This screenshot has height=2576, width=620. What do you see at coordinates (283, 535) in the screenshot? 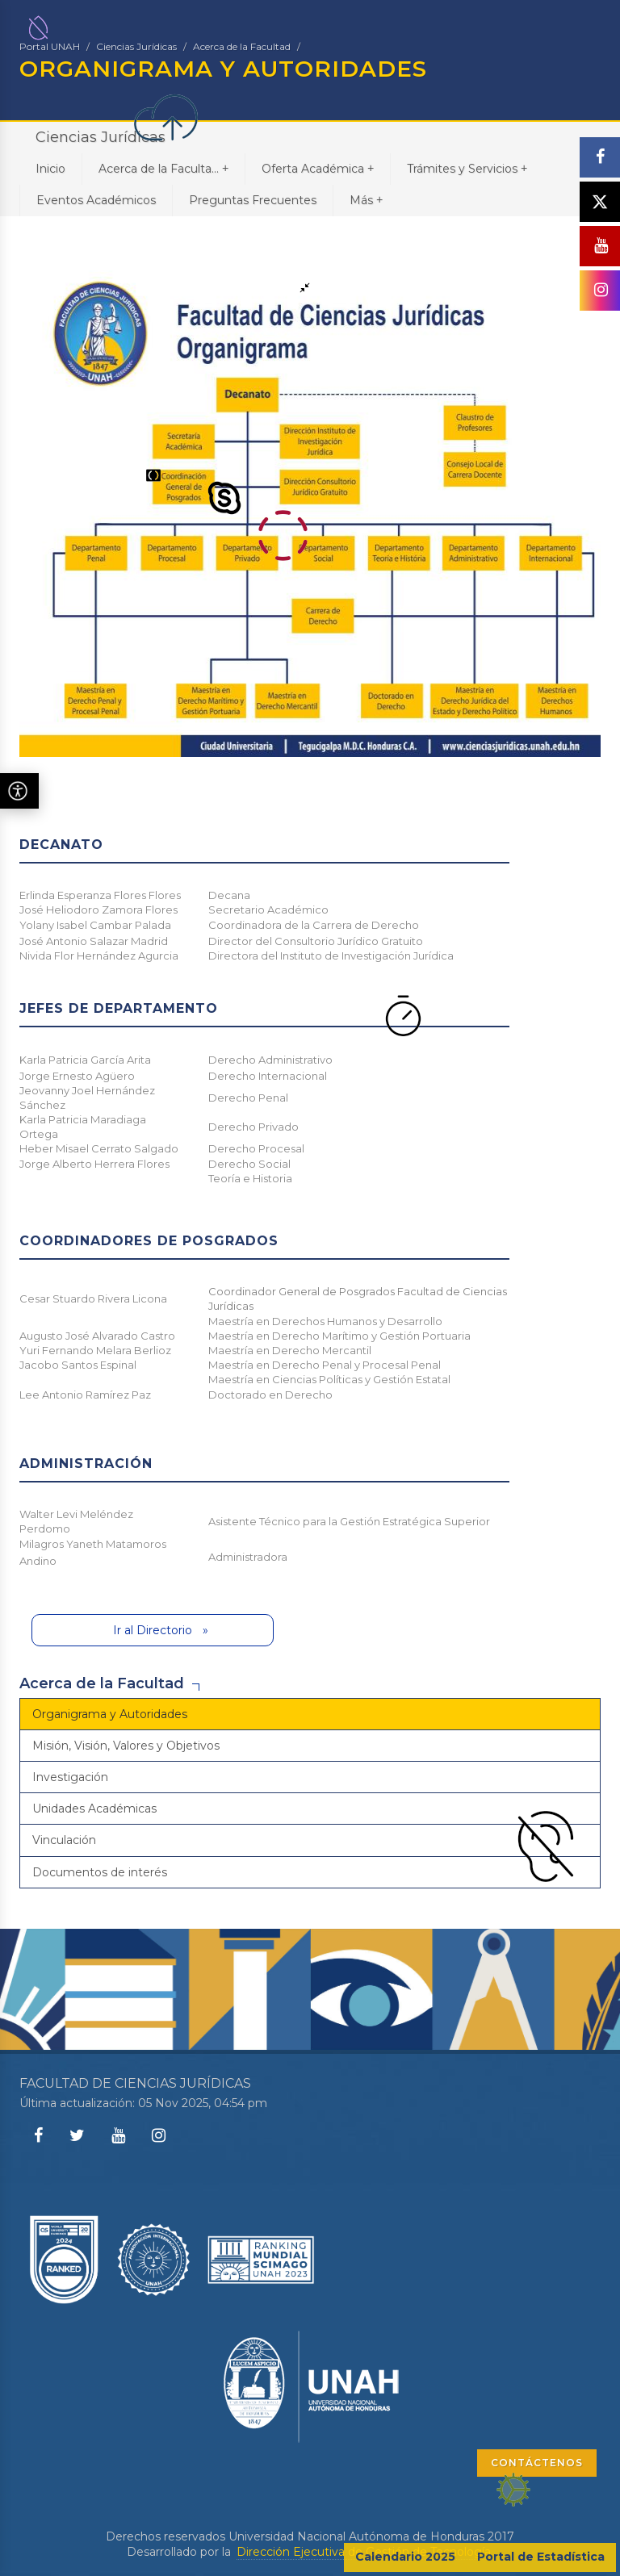
I see `indicates loading or processing in progress` at bounding box center [283, 535].